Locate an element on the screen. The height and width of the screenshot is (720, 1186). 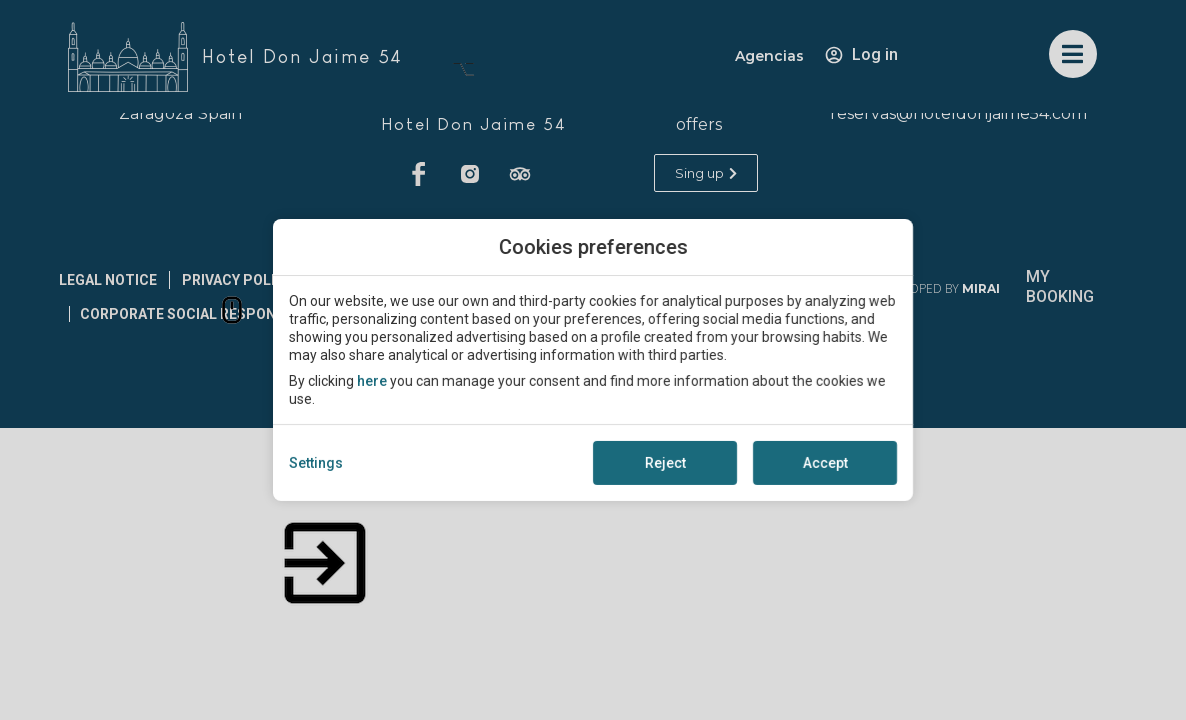
keyboard option/alt key symbol is located at coordinates (463, 68).